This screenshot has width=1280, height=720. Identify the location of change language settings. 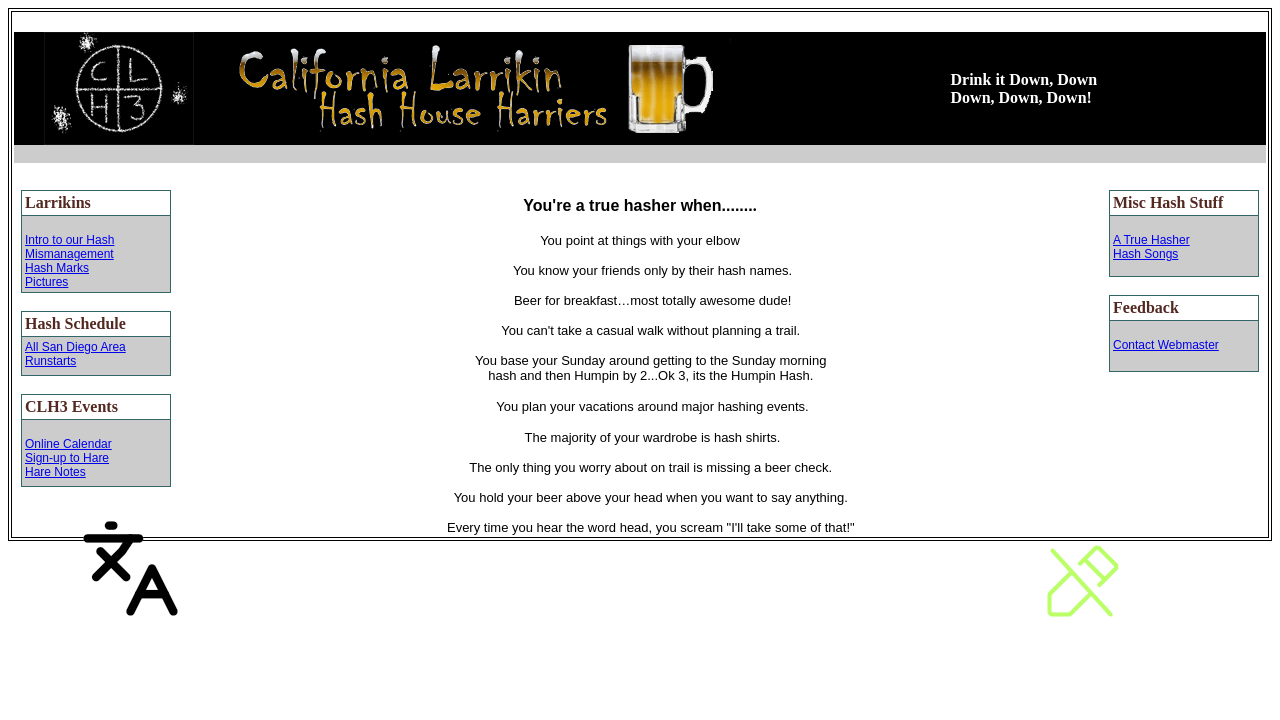
(130, 568).